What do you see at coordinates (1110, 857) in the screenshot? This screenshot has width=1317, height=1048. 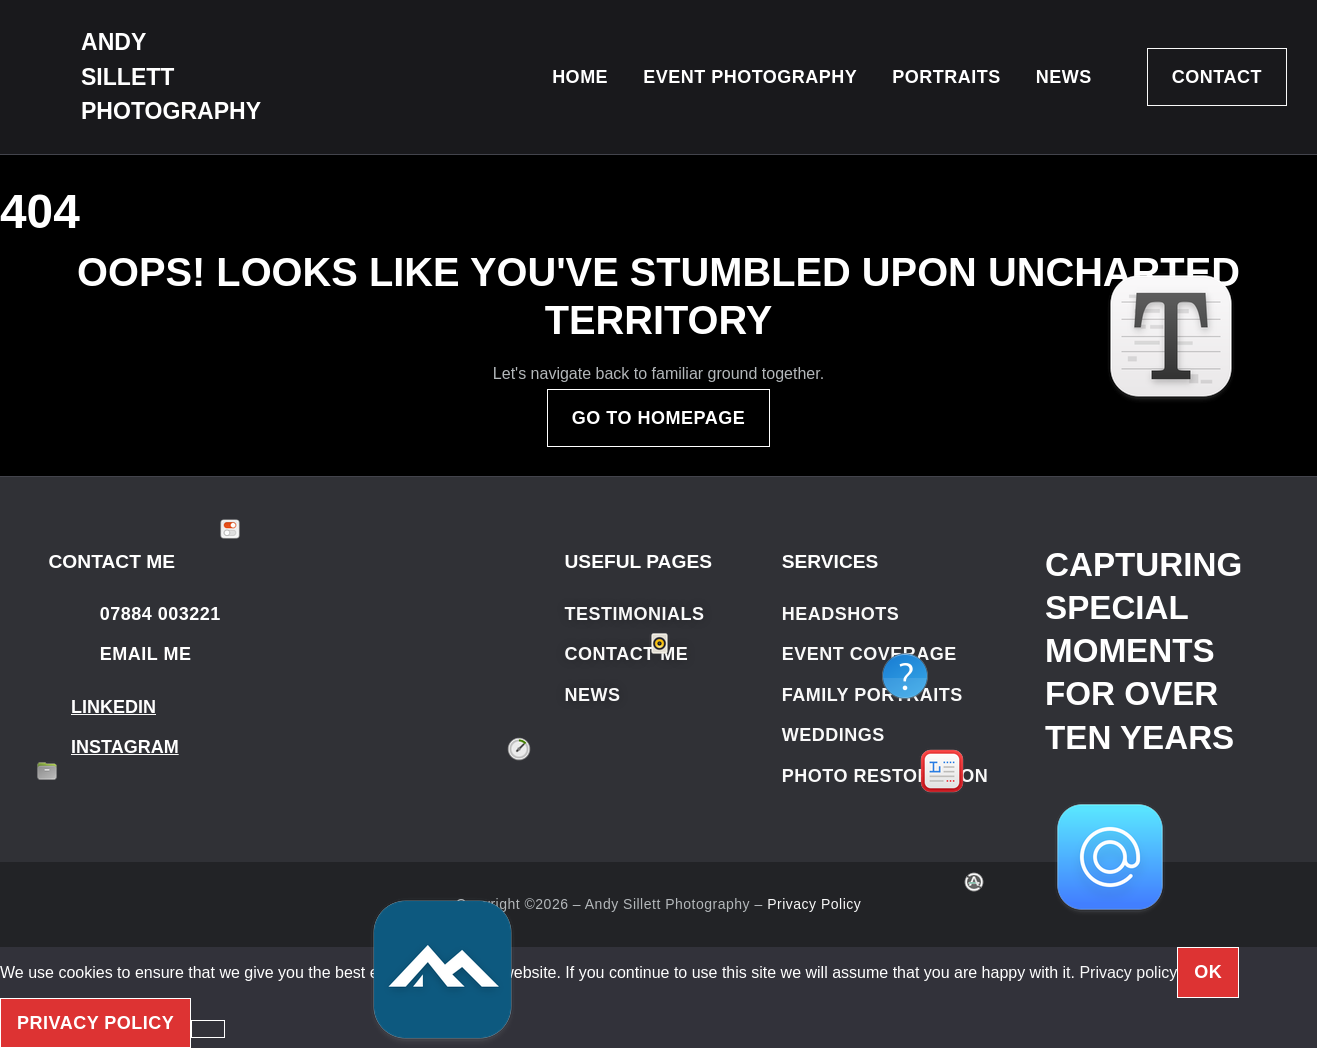 I see `open the character map application` at bounding box center [1110, 857].